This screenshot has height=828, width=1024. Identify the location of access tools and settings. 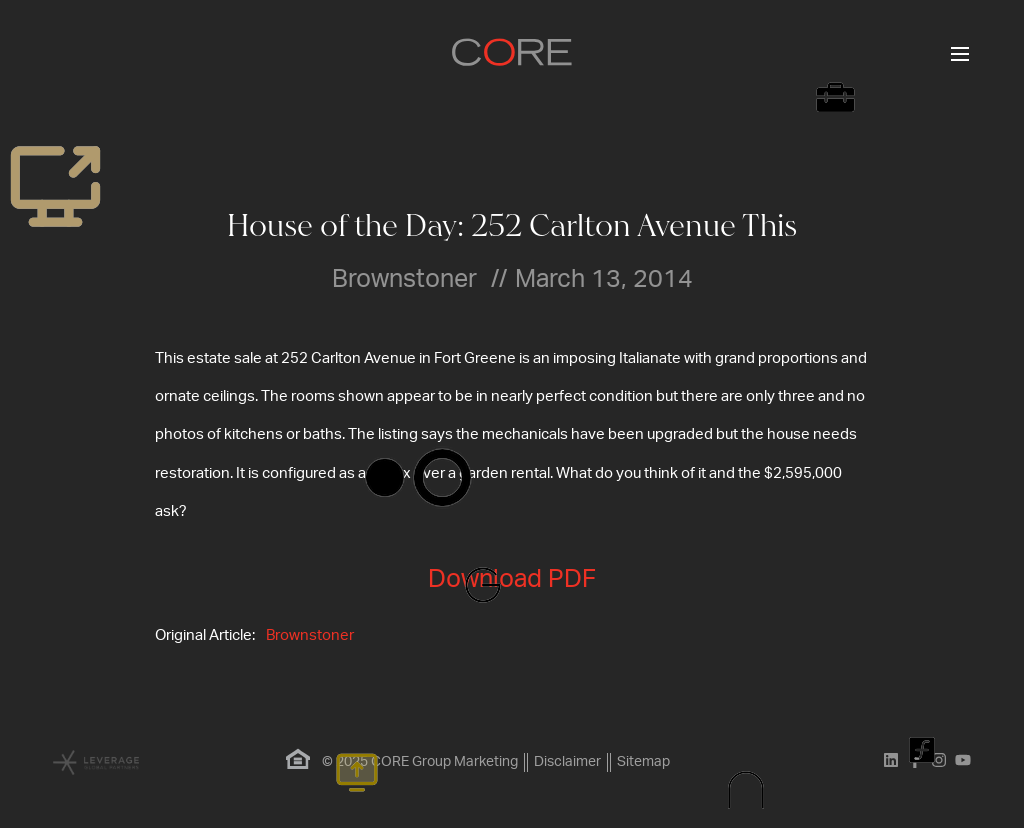
(835, 98).